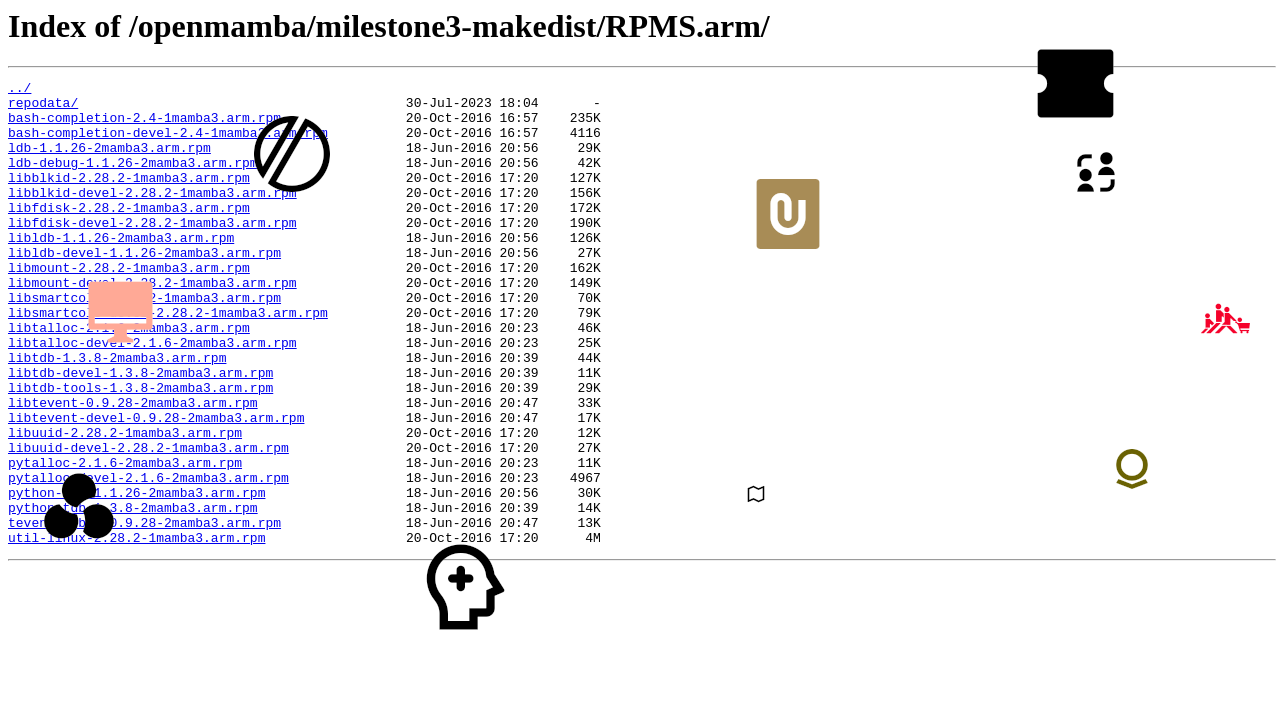 The width and height of the screenshot is (1284, 720). What do you see at coordinates (292, 154) in the screenshot?
I see `odin programming language logo` at bounding box center [292, 154].